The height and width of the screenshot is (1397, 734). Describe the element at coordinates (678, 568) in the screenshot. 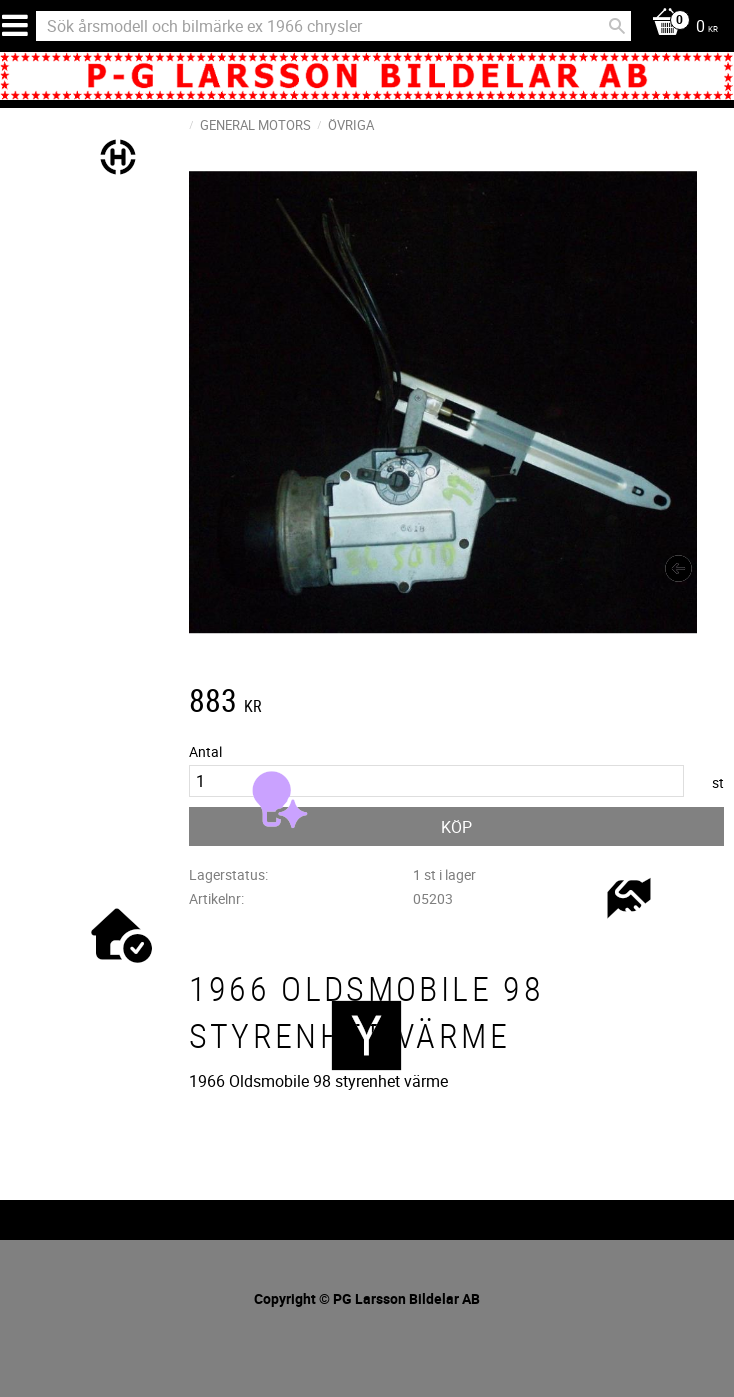

I see `go back to the previous screen` at that location.